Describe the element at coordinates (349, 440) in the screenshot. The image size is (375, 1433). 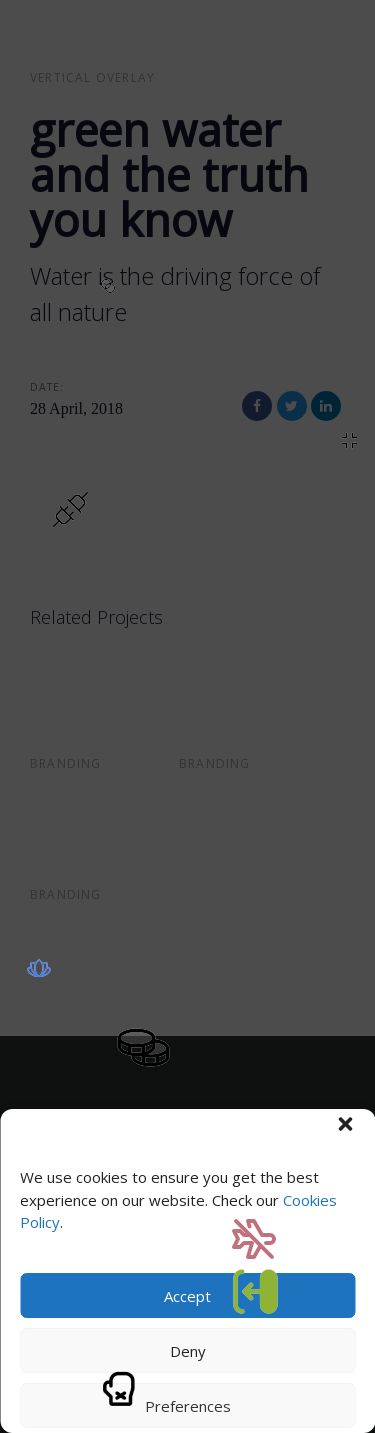
I see `exit fullscreen mode` at that location.